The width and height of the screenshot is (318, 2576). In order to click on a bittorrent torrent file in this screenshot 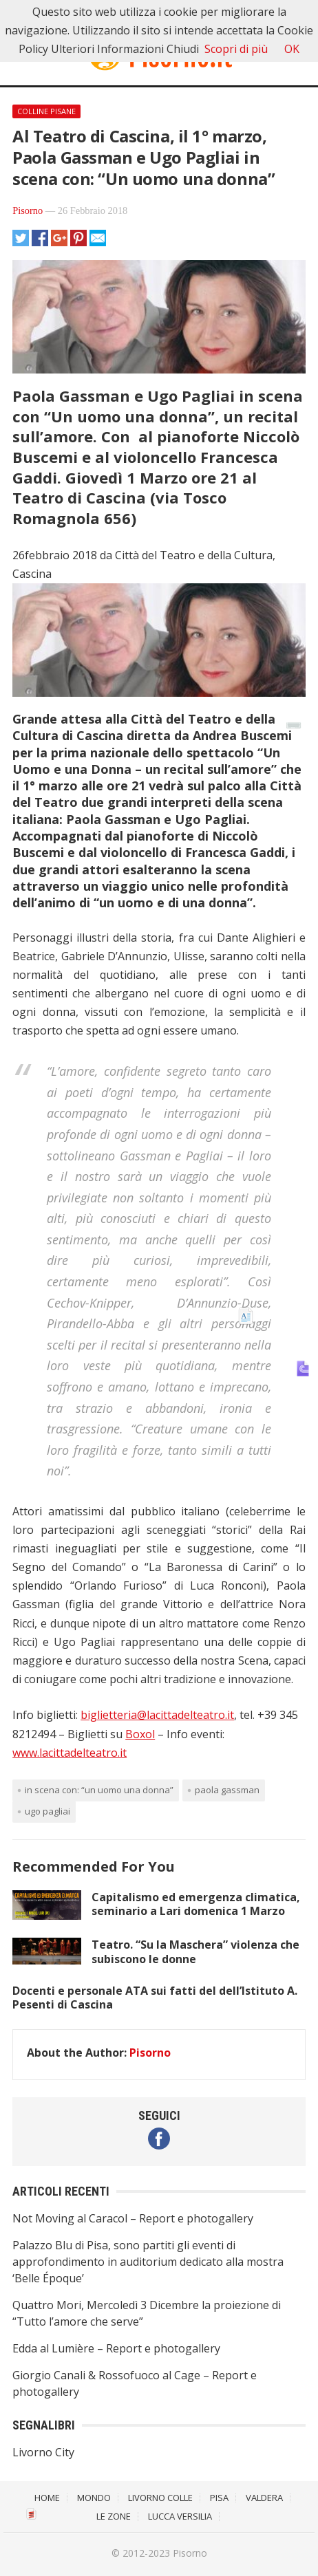, I will do `click(303, 1369)`.